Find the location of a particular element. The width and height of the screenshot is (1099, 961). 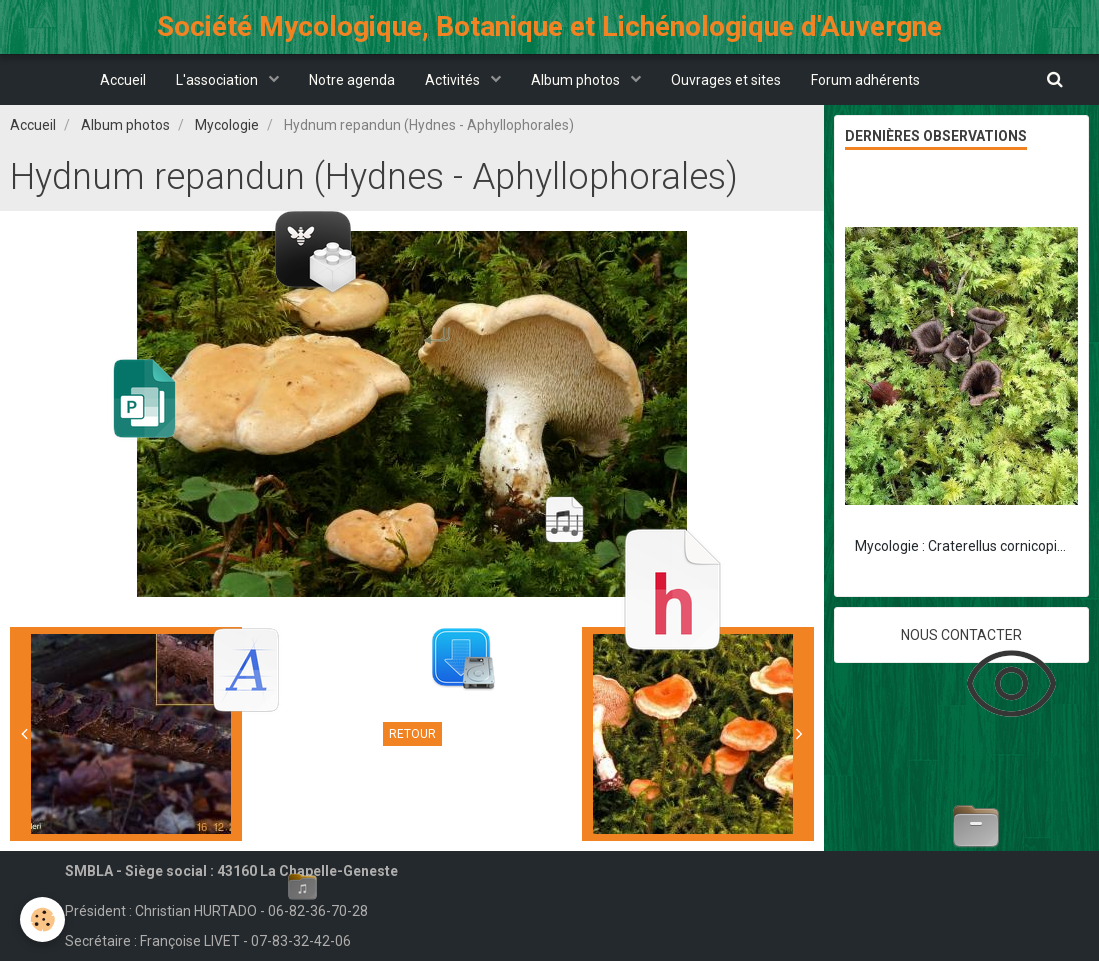

install or update system software is located at coordinates (461, 657).